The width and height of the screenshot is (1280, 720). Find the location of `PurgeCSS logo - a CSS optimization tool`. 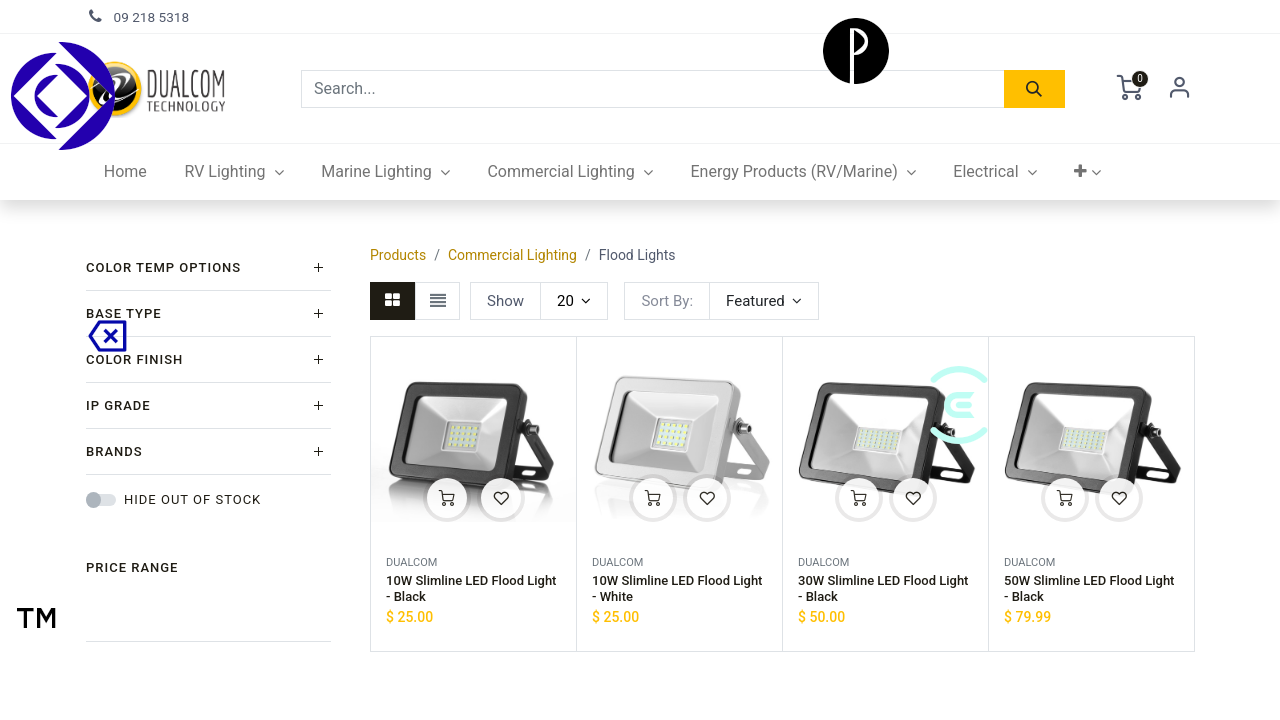

PurgeCSS logo - a CSS optimization tool is located at coordinates (856, 51).